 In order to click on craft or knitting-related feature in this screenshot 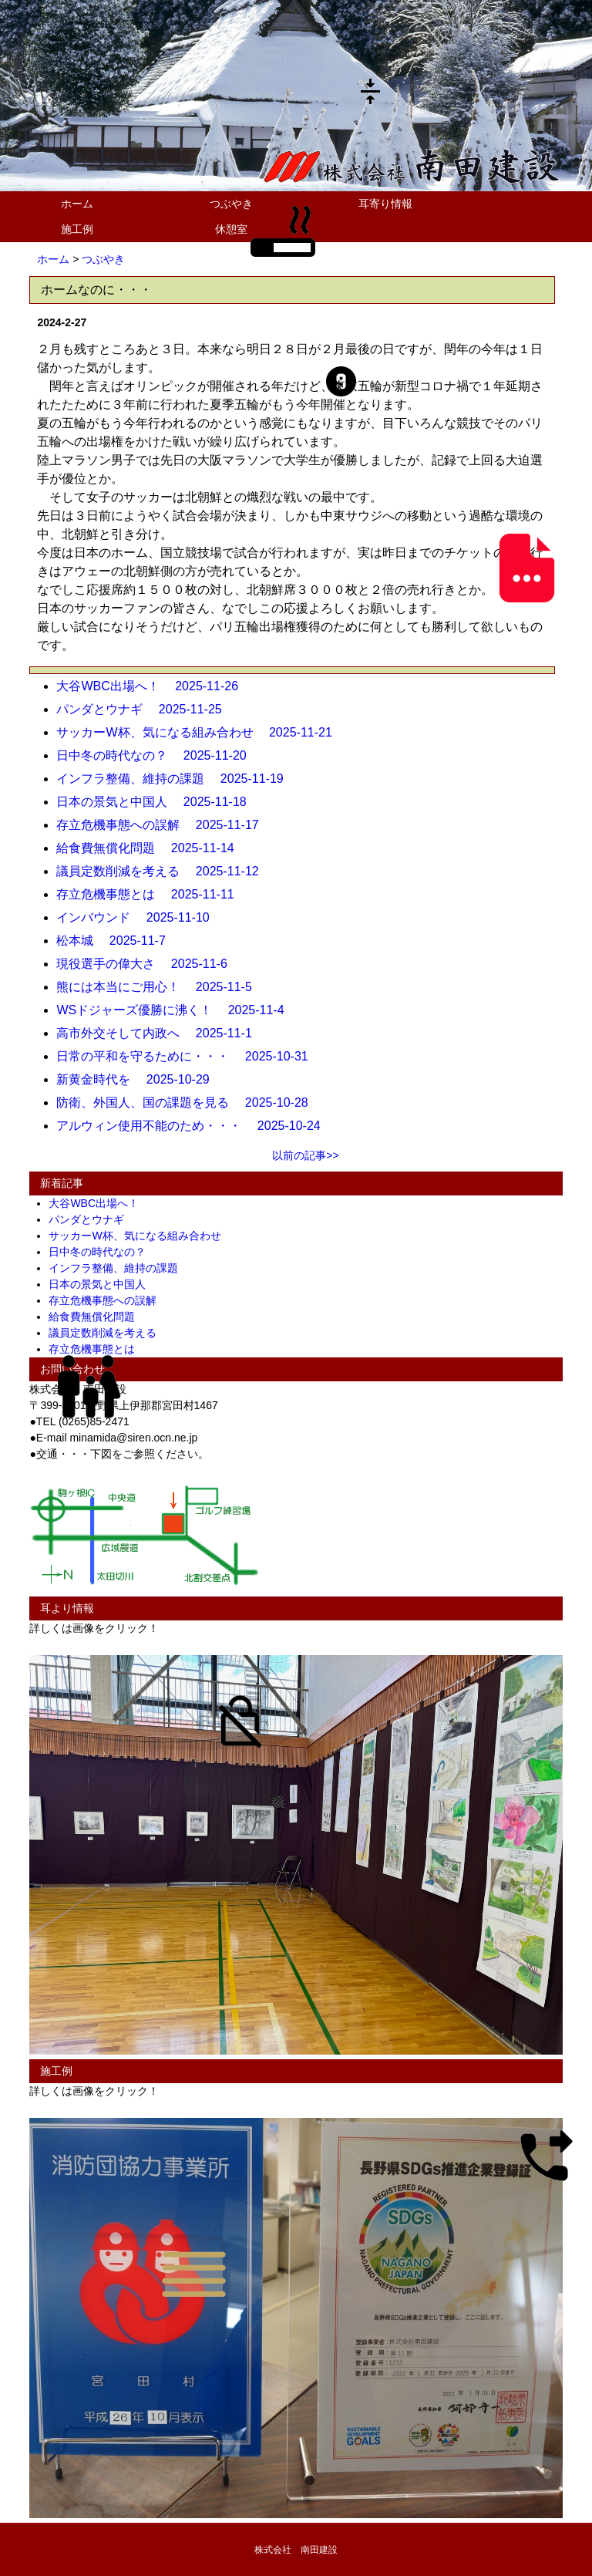, I will do `click(278, 1802)`.